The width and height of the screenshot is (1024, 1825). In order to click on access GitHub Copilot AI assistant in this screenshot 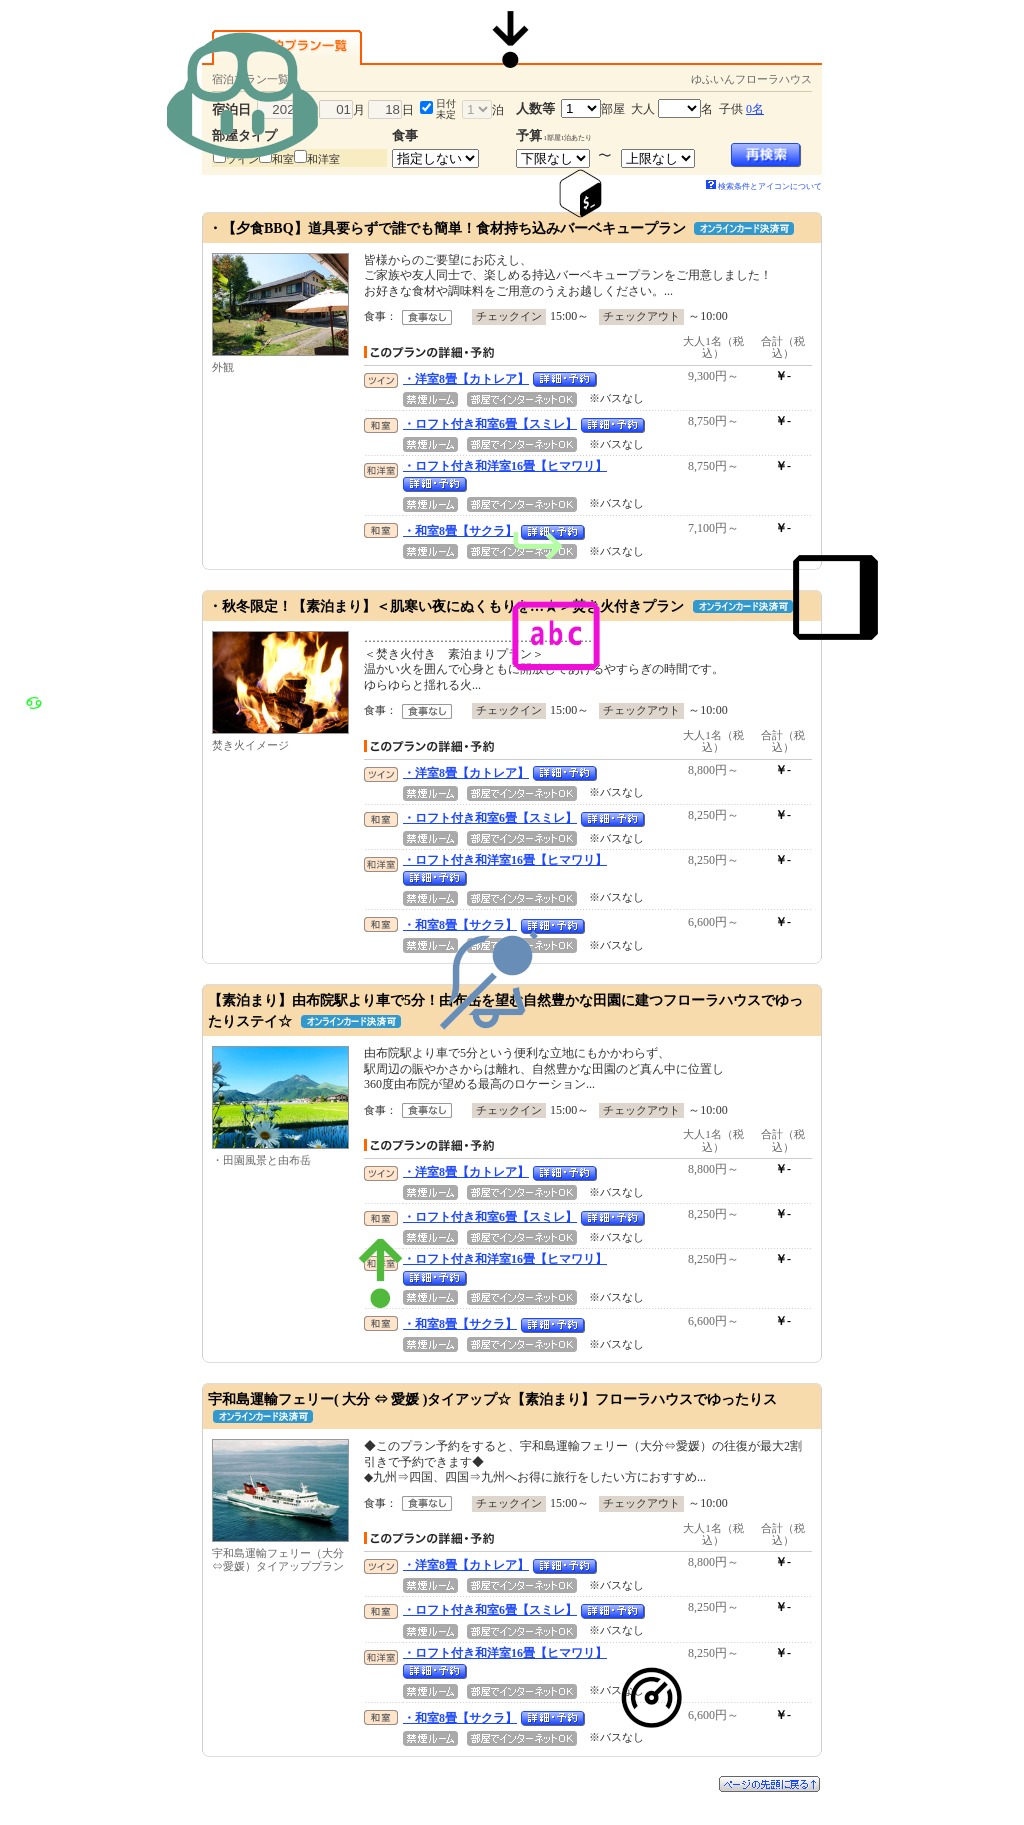, I will do `click(242, 95)`.